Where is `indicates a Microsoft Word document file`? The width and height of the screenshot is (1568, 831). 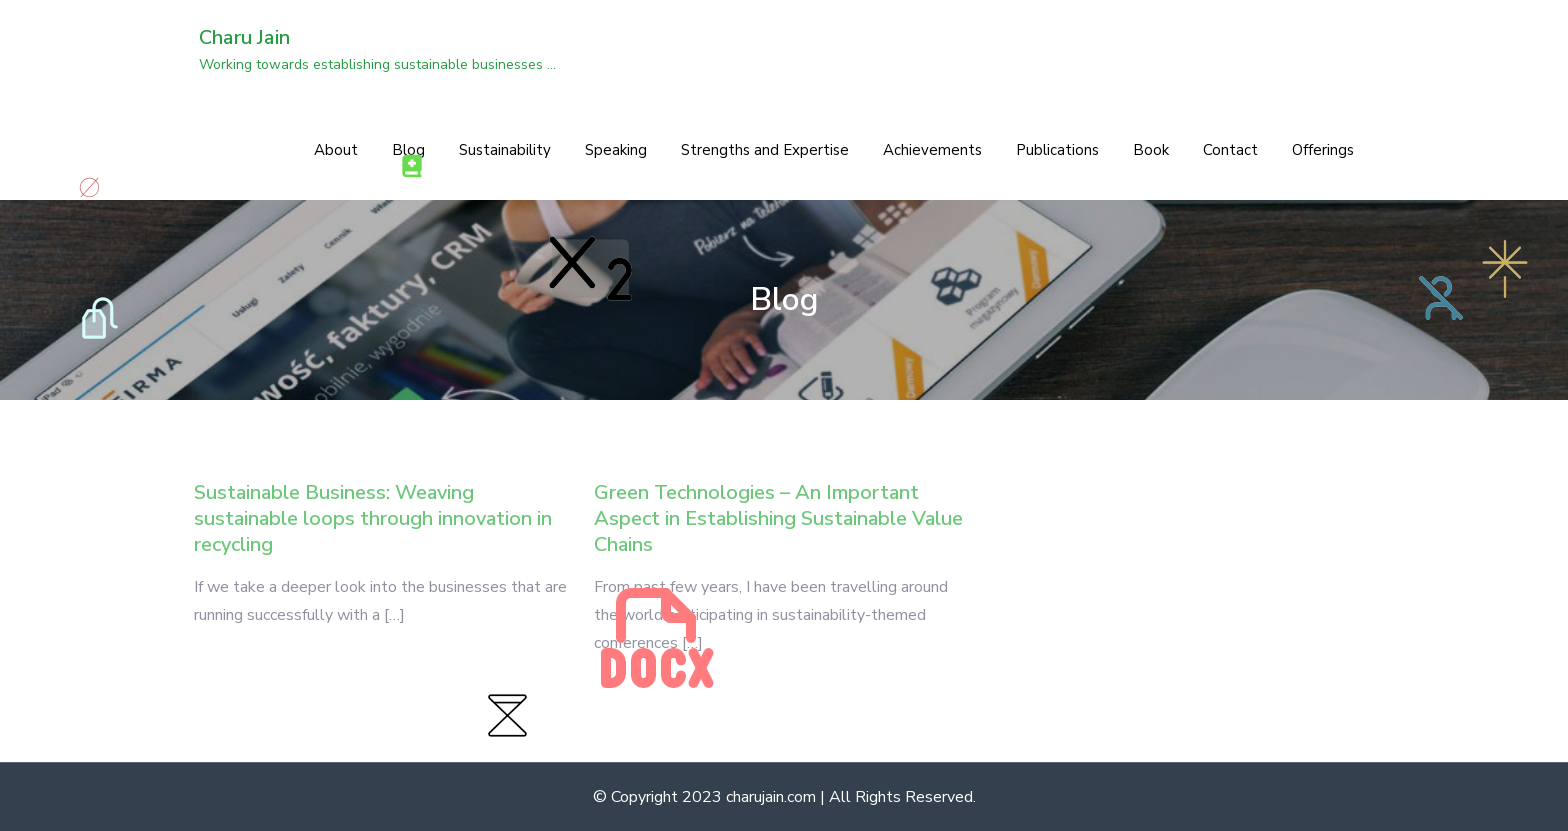 indicates a Microsoft Word document file is located at coordinates (656, 638).